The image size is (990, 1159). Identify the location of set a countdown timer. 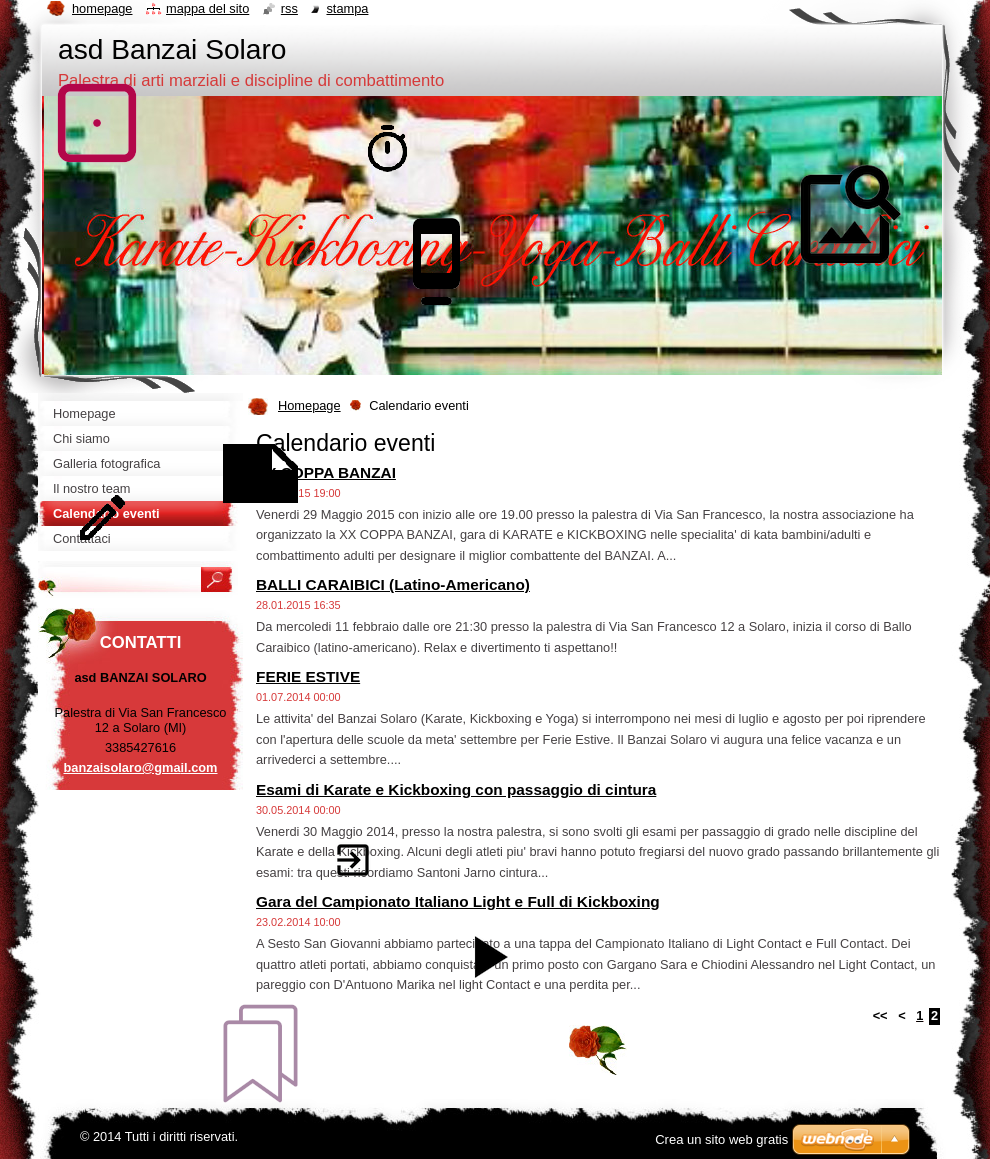
(387, 149).